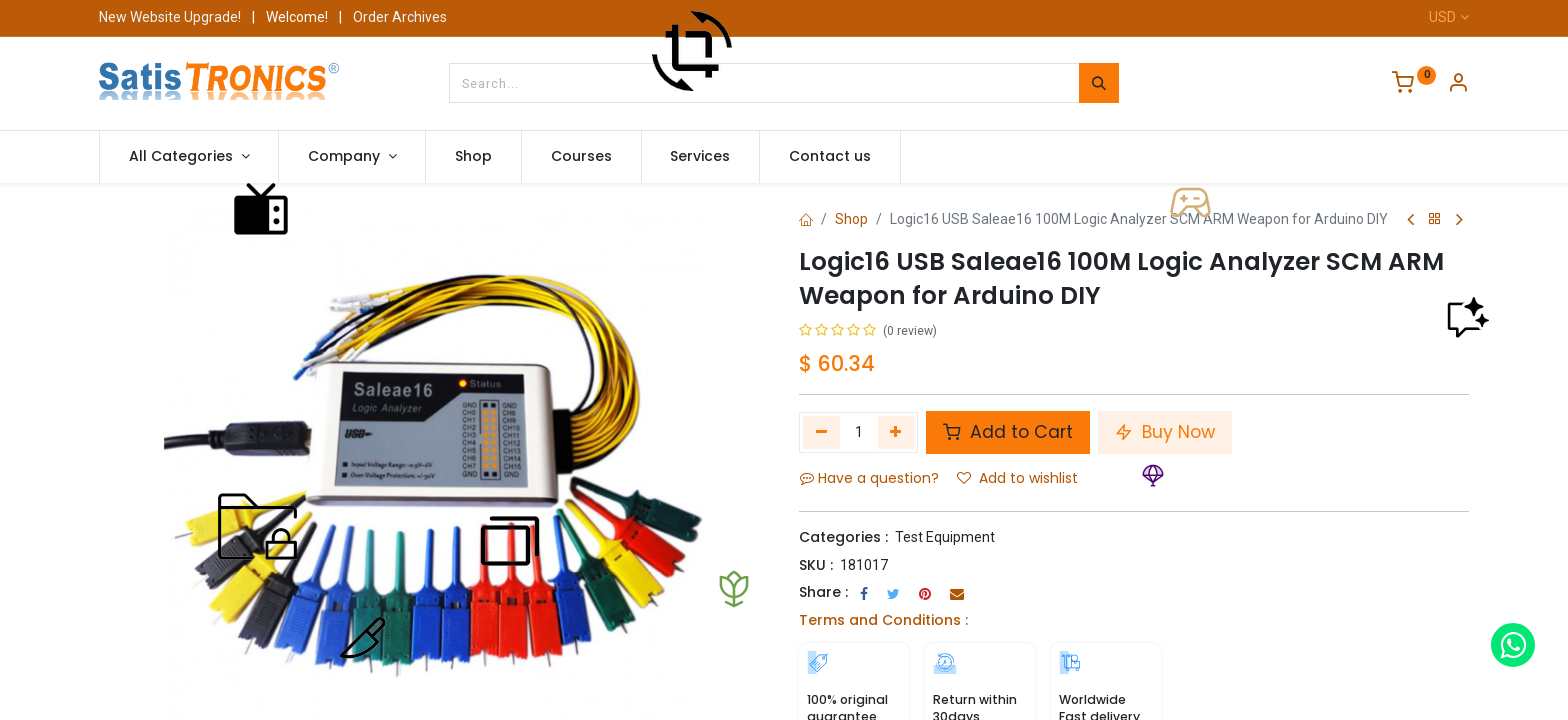 This screenshot has height=720, width=1568. What do you see at coordinates (510, 541) in the screenshot?
I see `view stacked cards or layers` at bounding box center [510, 541].